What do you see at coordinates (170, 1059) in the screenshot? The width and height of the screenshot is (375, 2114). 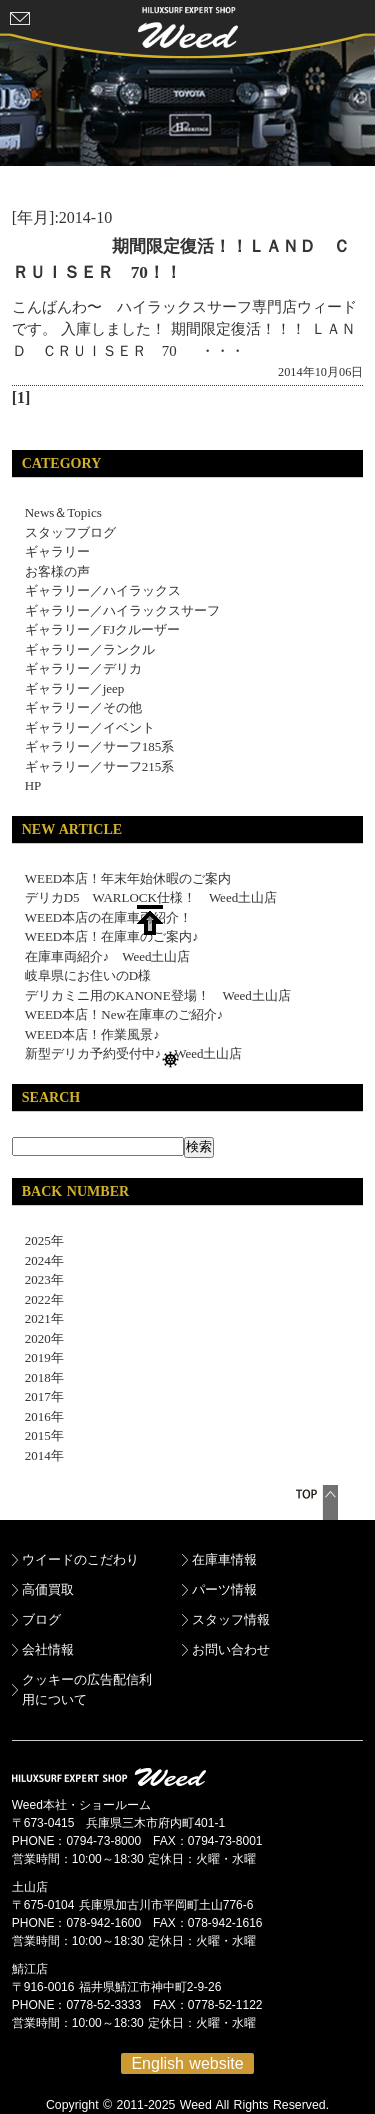 I see `view coronavirus or COVID-19 related information` at bounding box center [170, 1059].